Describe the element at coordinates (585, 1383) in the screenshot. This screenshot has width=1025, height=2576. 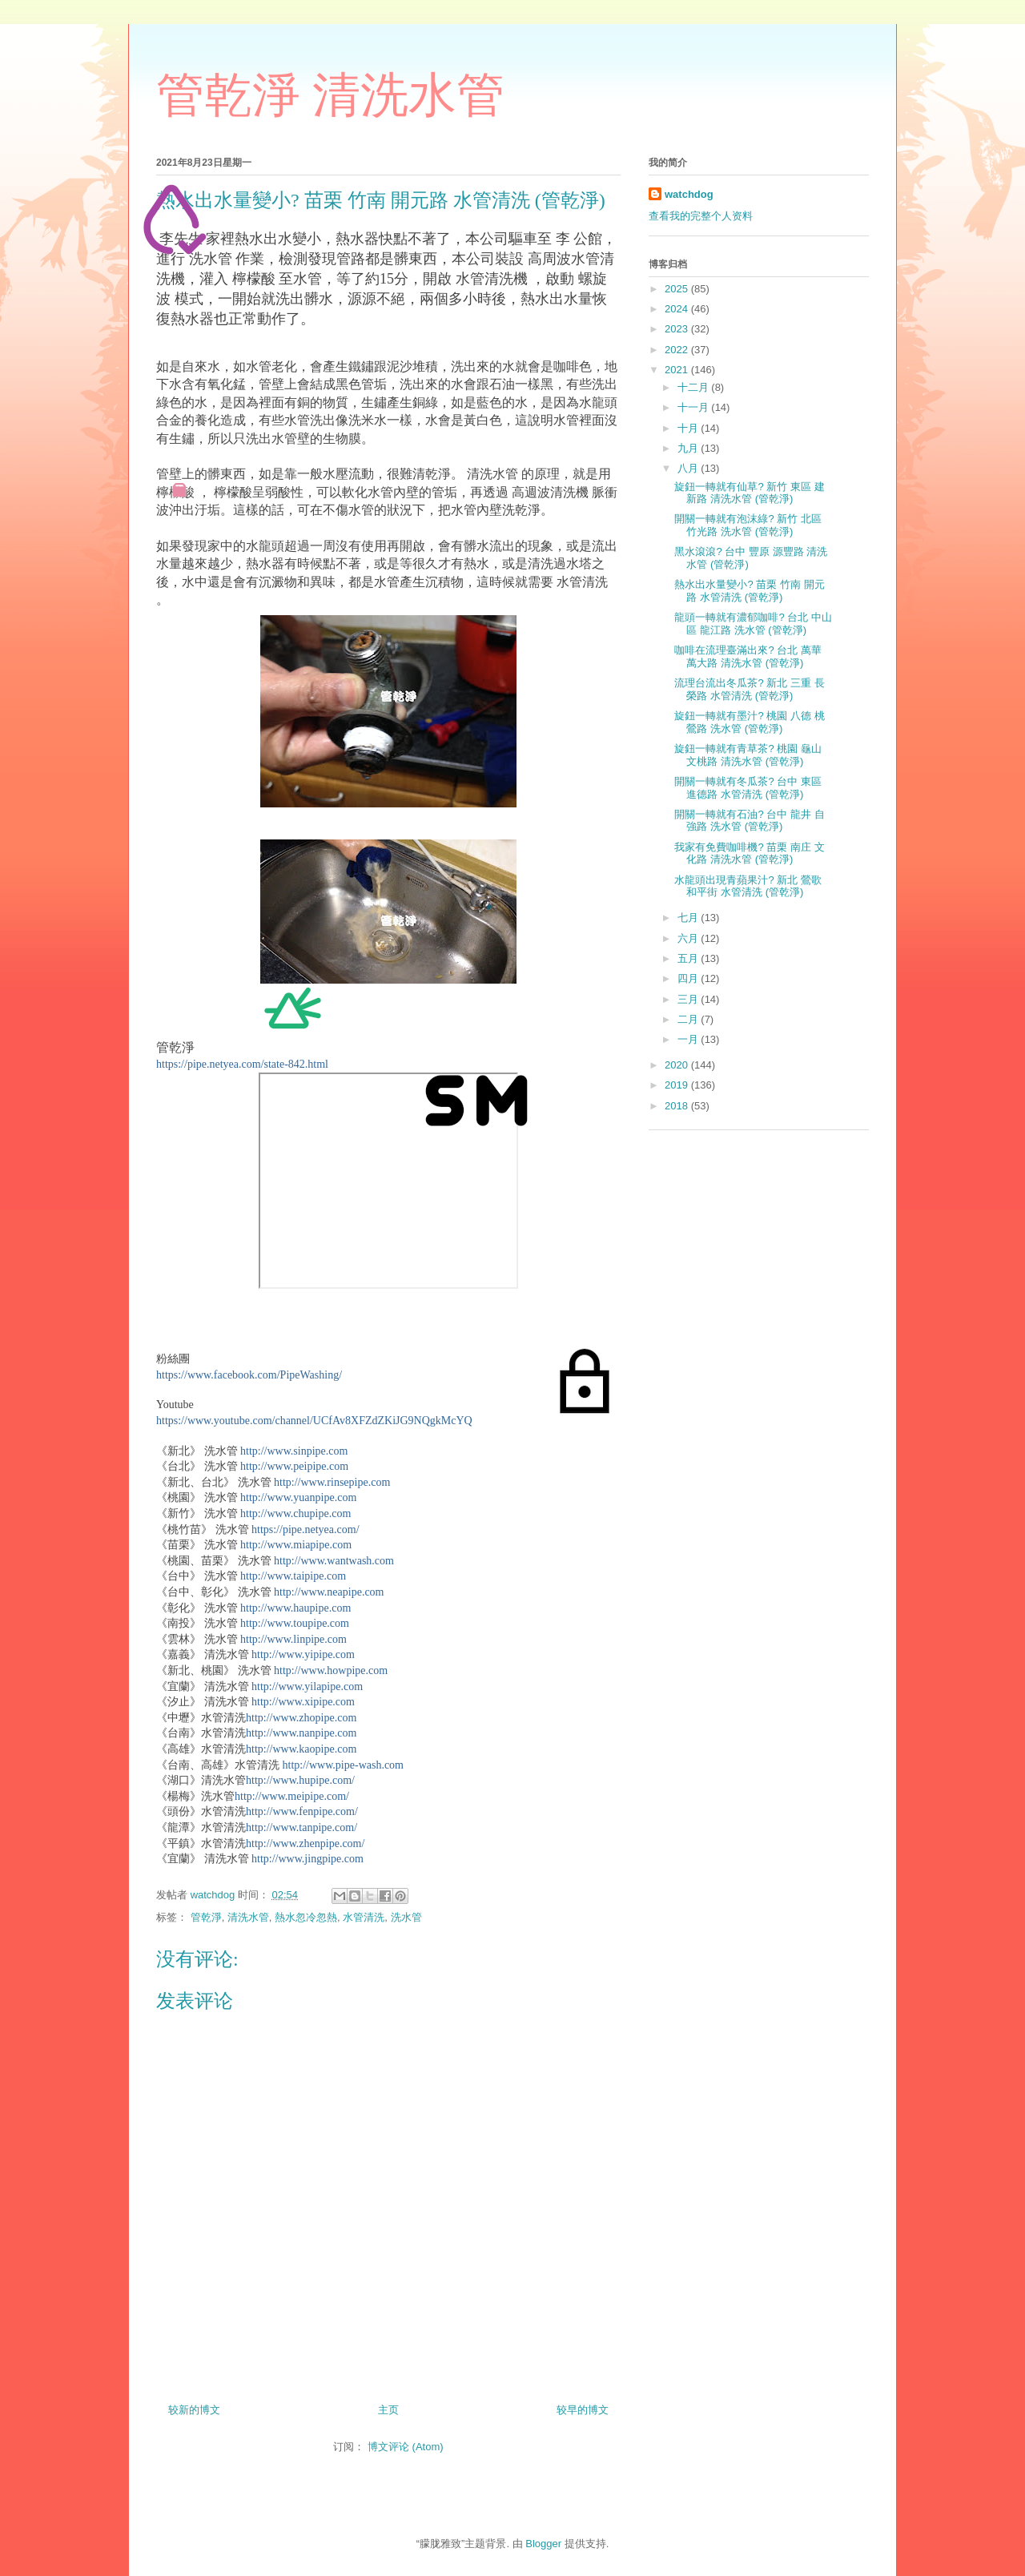
I see `indicates a locked or secured item` at that location.